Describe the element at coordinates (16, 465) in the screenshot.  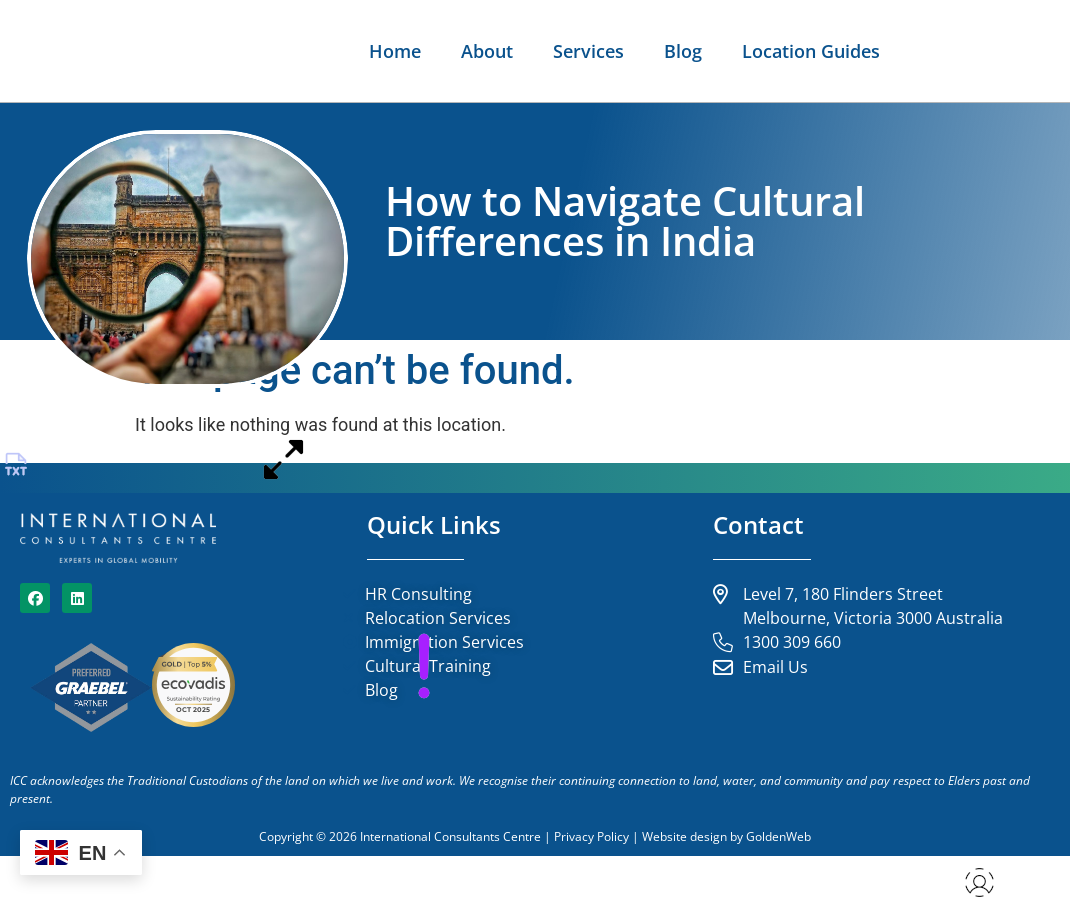
I see `open a plain text file` at that location.